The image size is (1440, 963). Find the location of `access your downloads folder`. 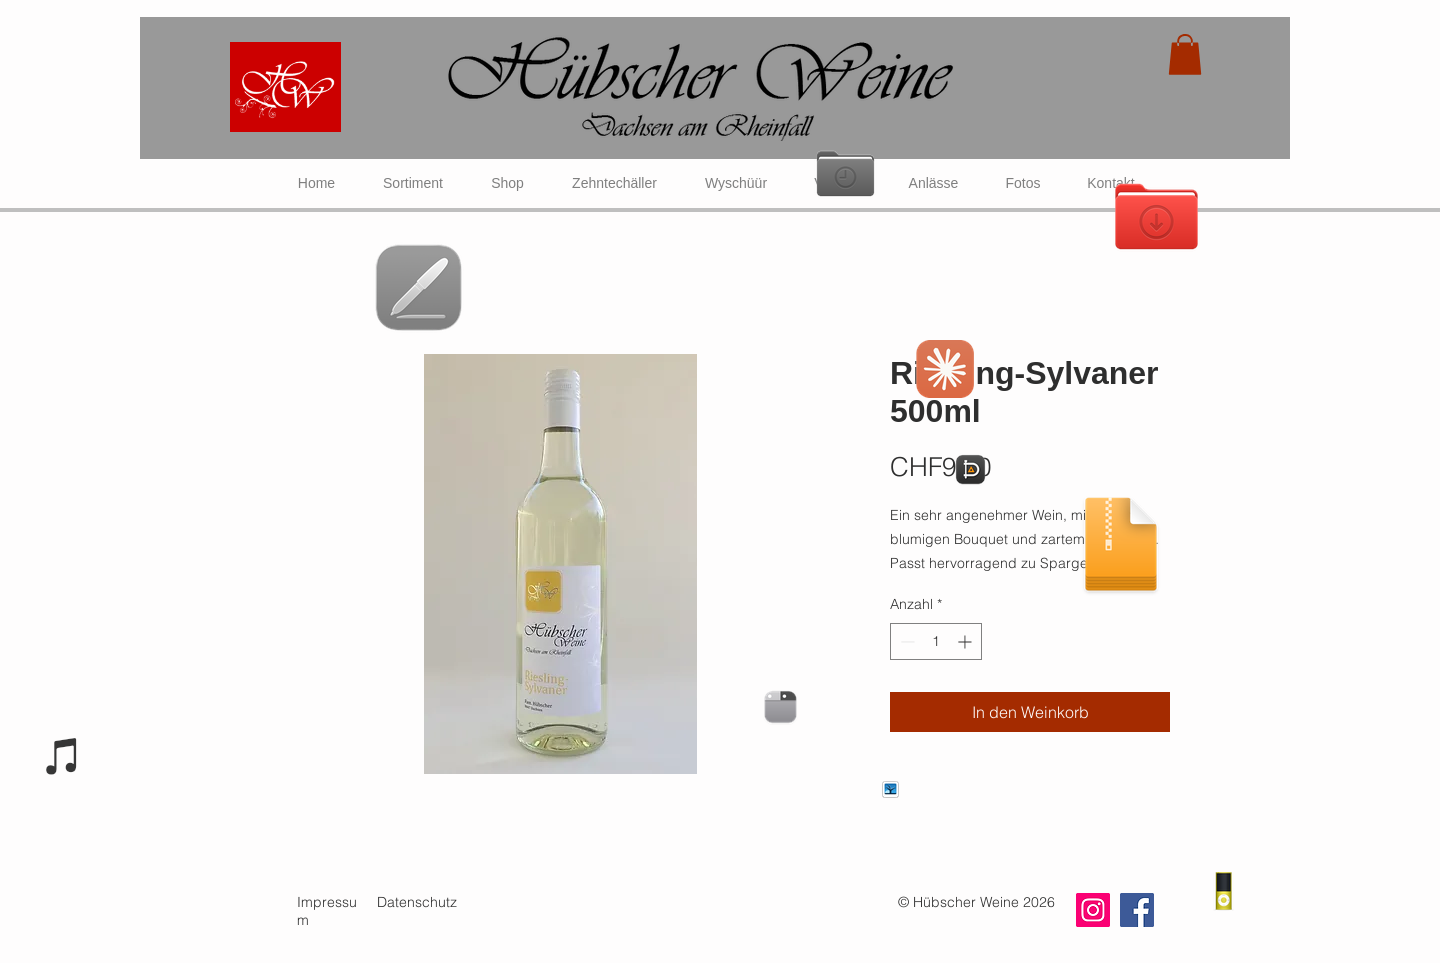

access your downloads folder is located at coordinates (1156, 216).